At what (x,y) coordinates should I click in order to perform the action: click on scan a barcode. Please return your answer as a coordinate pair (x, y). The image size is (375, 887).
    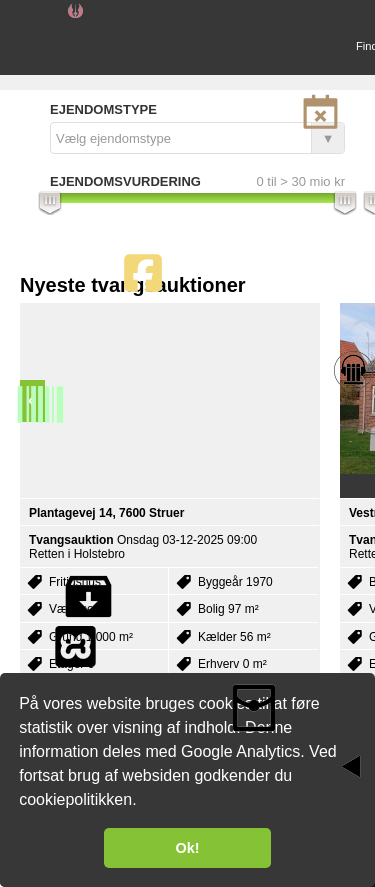
    Looking at the image, I should click on (40, 404).